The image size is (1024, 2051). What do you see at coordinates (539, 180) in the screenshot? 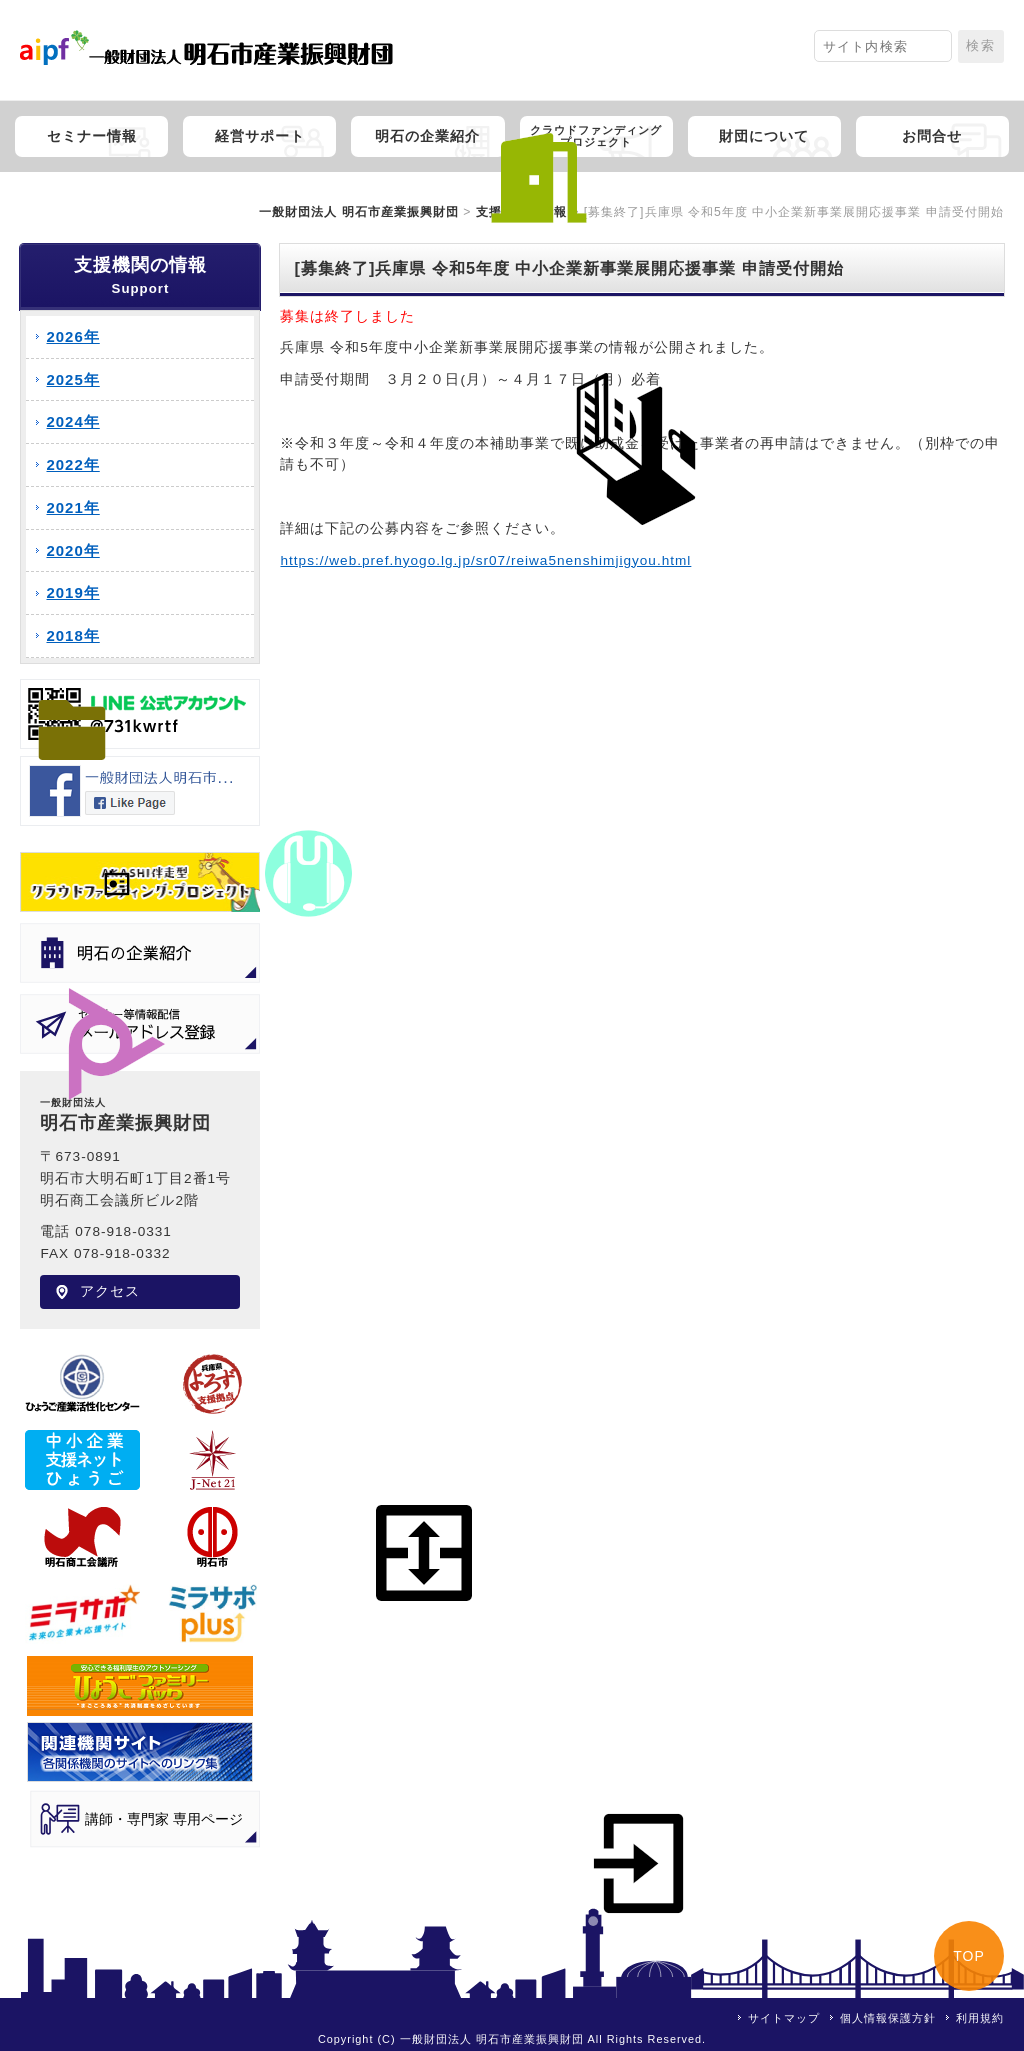
I see `log out or exit the application` at bounding box center [539, 180].